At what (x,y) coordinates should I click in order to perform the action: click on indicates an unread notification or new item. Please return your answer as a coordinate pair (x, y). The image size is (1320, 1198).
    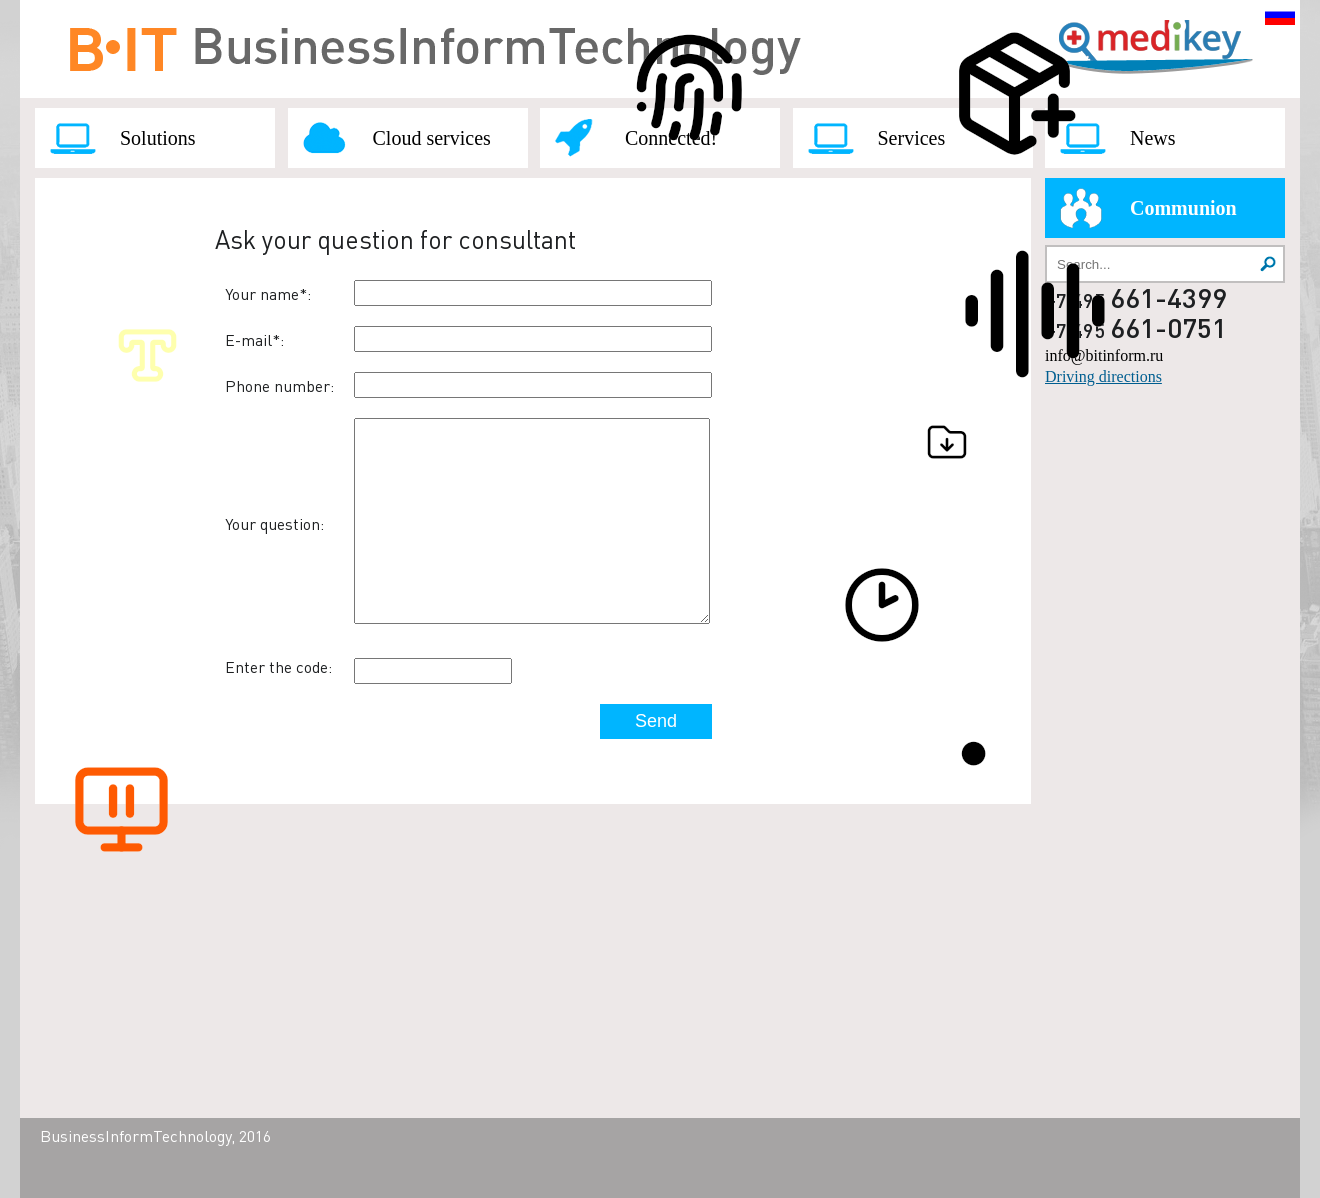
    Looking at the image, I should click on (973, 753).